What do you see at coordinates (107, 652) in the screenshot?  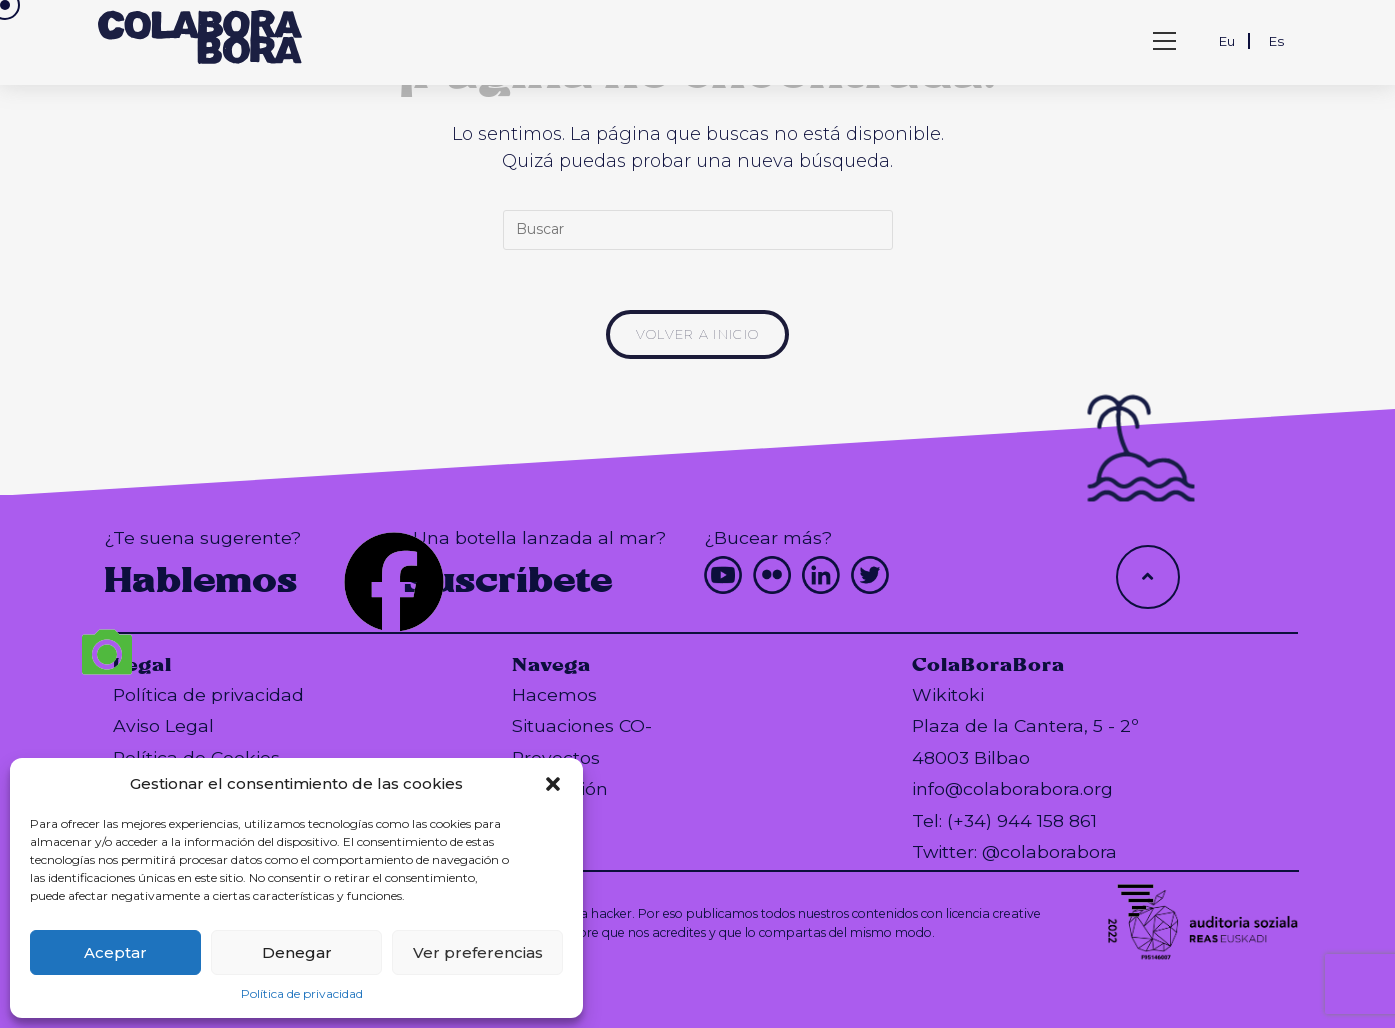 I see `take a photo` at bounding box center [107, 652].